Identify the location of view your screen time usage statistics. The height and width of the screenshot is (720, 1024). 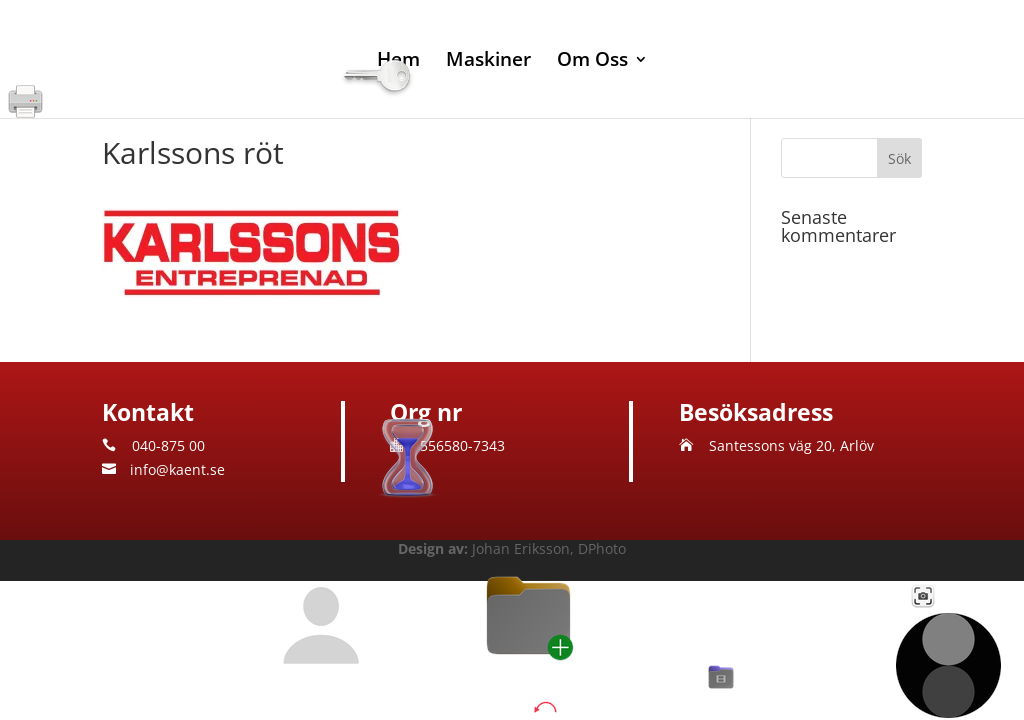
(407, 457).